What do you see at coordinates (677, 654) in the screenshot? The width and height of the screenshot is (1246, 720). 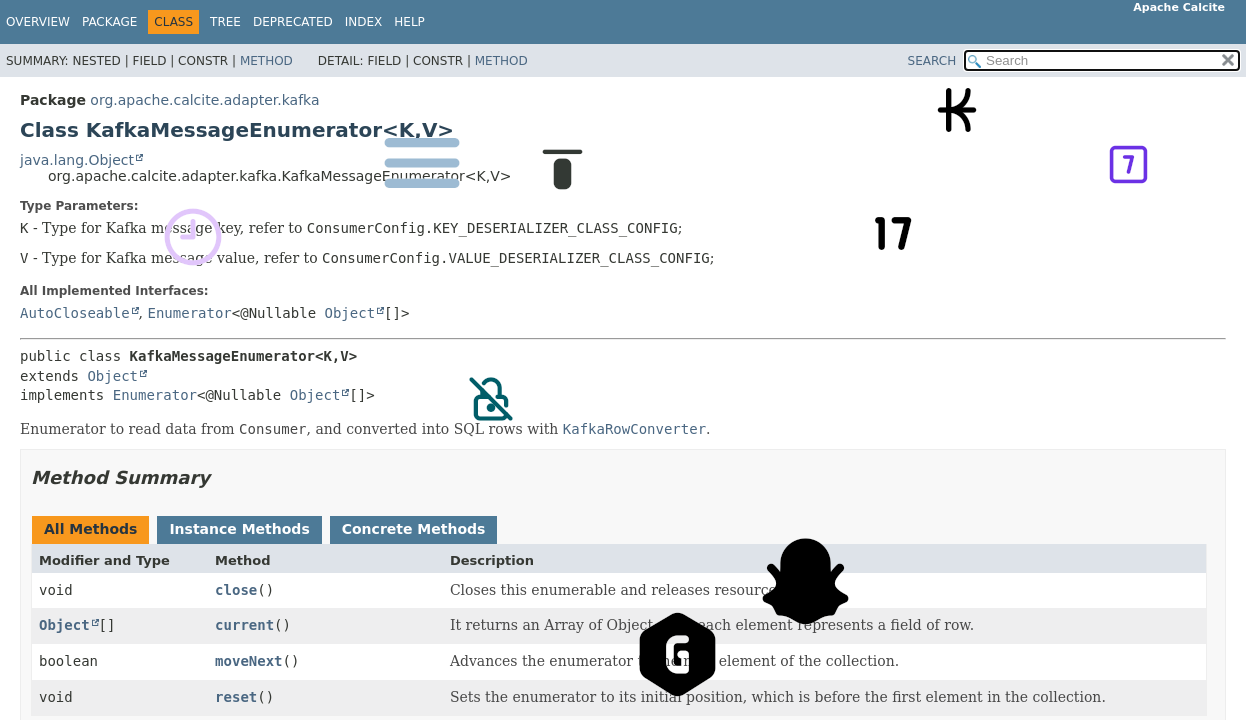 I see `google or g-suite related service` at bounding box center [677, 654].